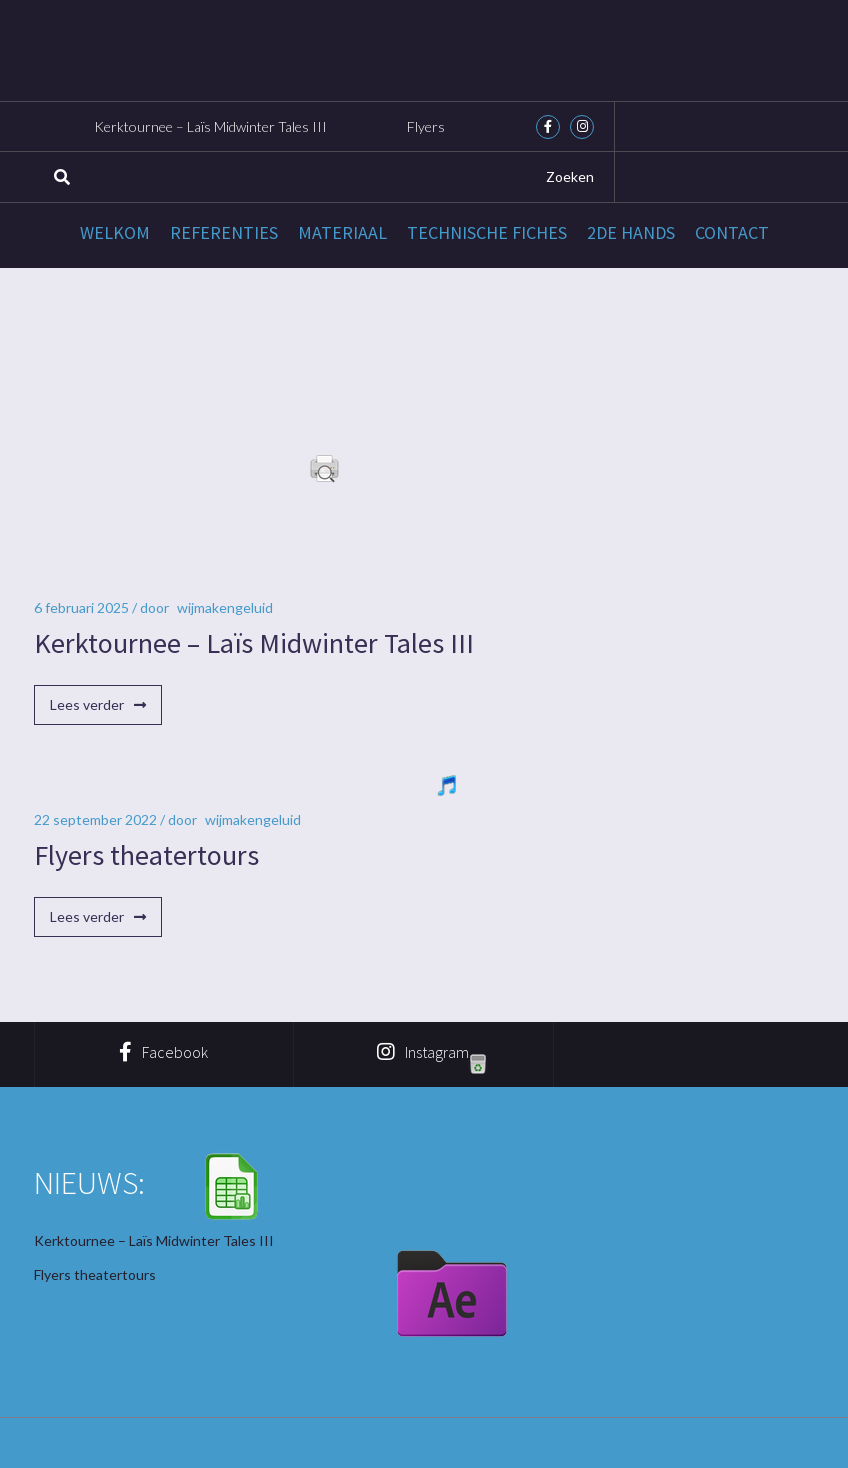 This screenshot has height=1468, width=848. Describe the element at coordinates (447, 785) in the screenshot. I see `access your music library` at that location.